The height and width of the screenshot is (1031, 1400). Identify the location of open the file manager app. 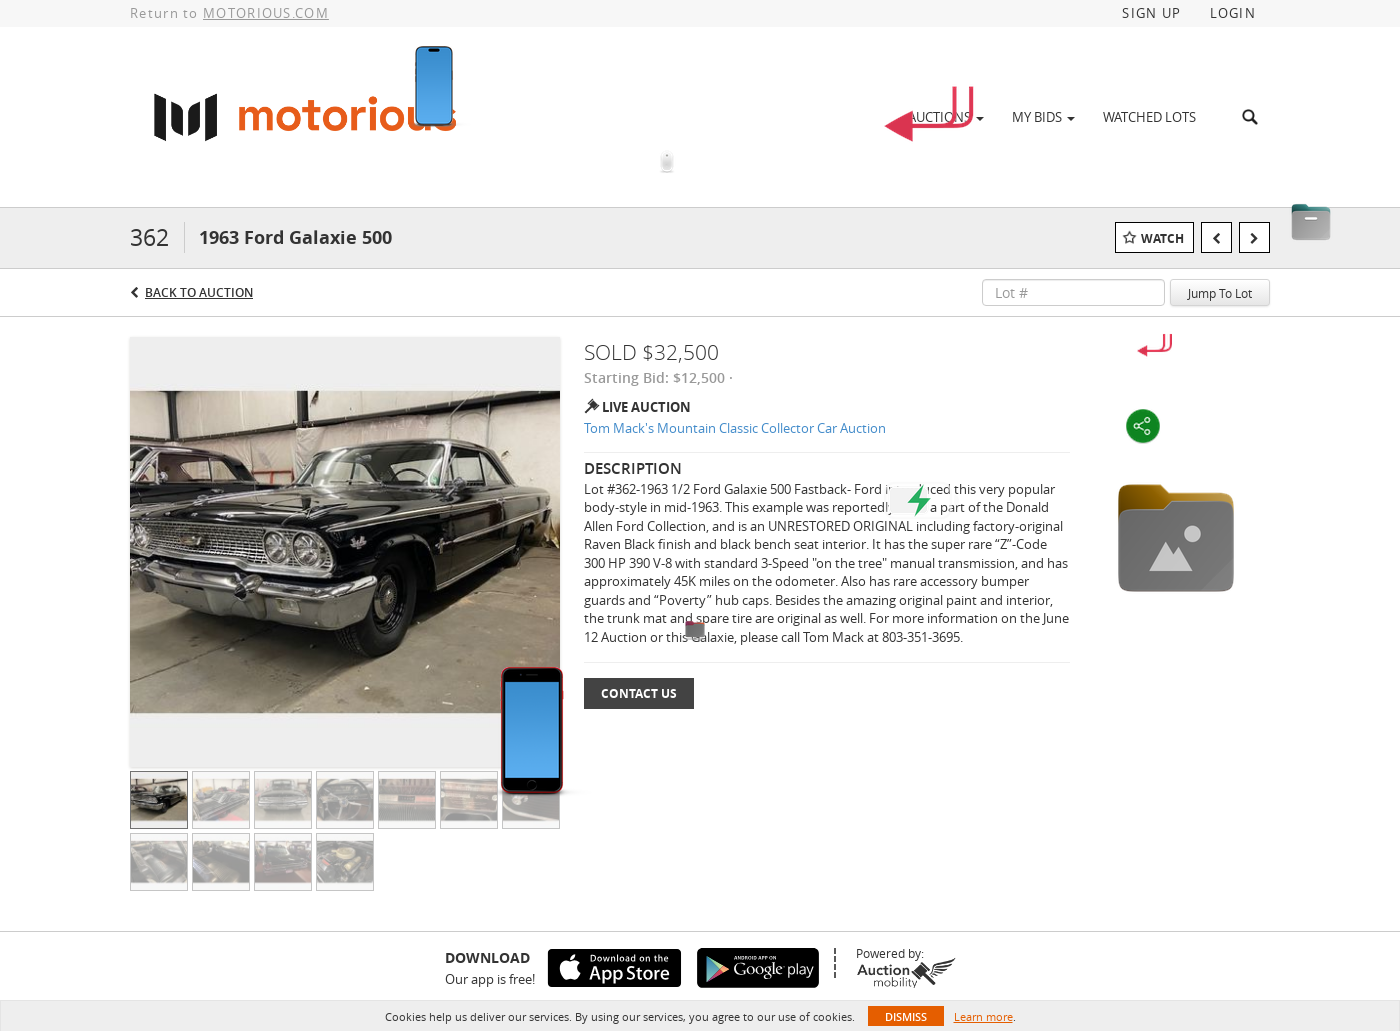
(1311, 222).